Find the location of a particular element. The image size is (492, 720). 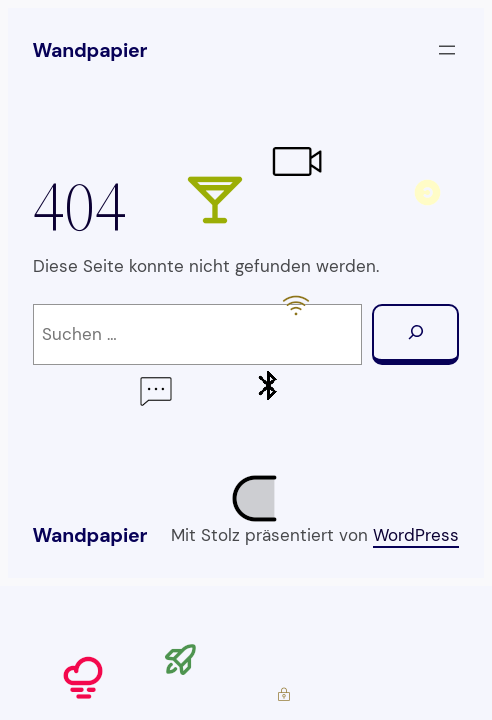

view bar or cocktail menu is located at coordinates (215, 200).